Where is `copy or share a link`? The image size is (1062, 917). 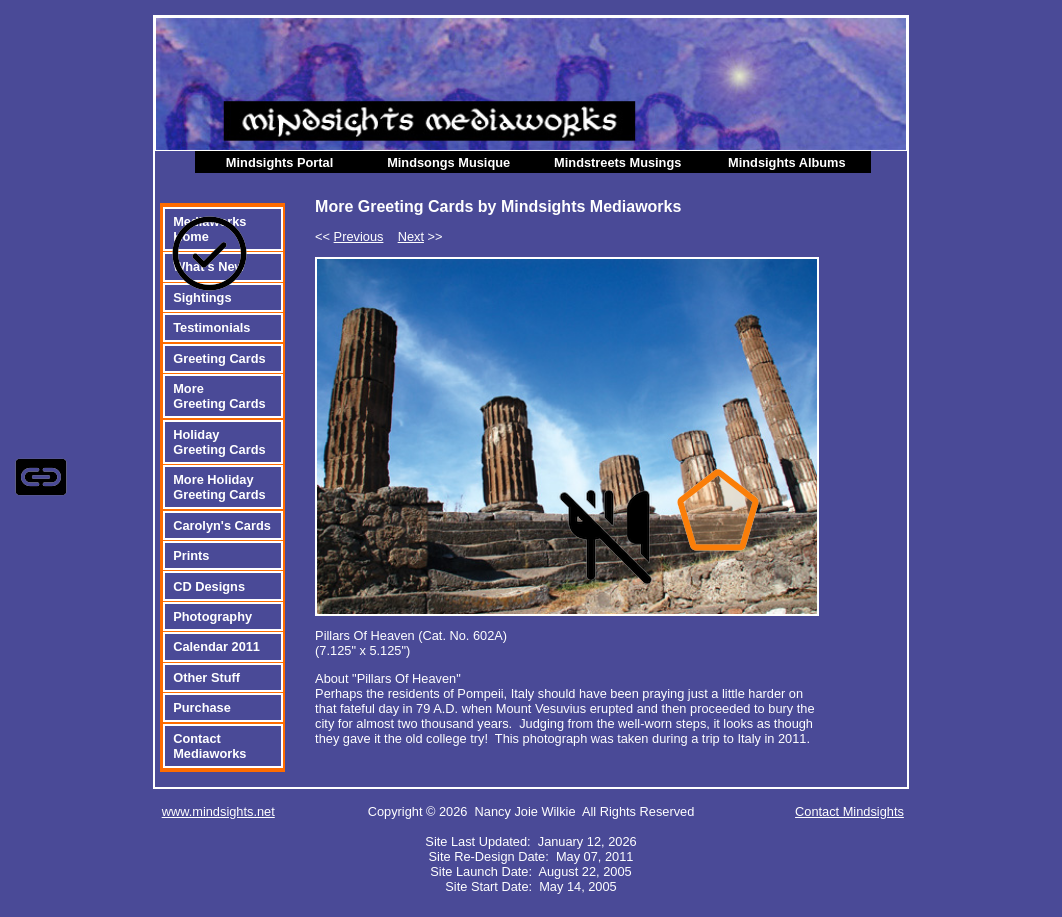
copy or share a link is located at coordinates (41, 477).